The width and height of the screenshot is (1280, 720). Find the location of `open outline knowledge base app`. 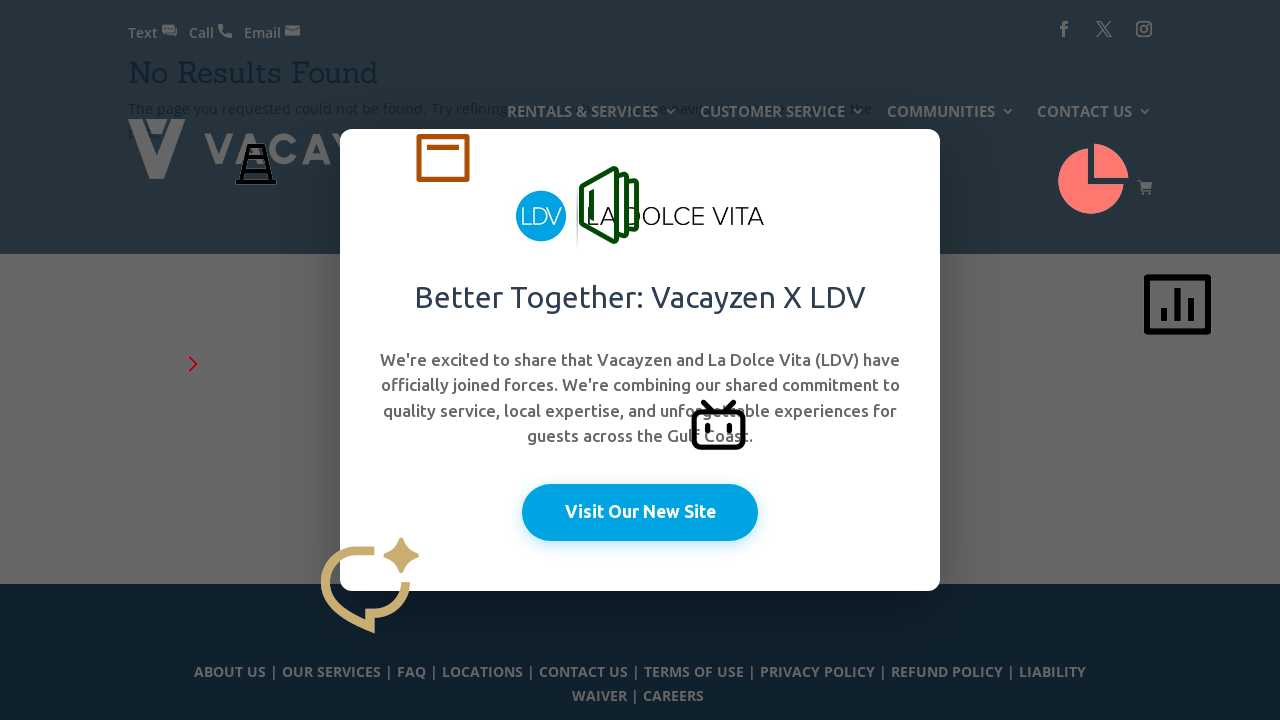

open outline knowledge base app is located at coordinates (609, 205).